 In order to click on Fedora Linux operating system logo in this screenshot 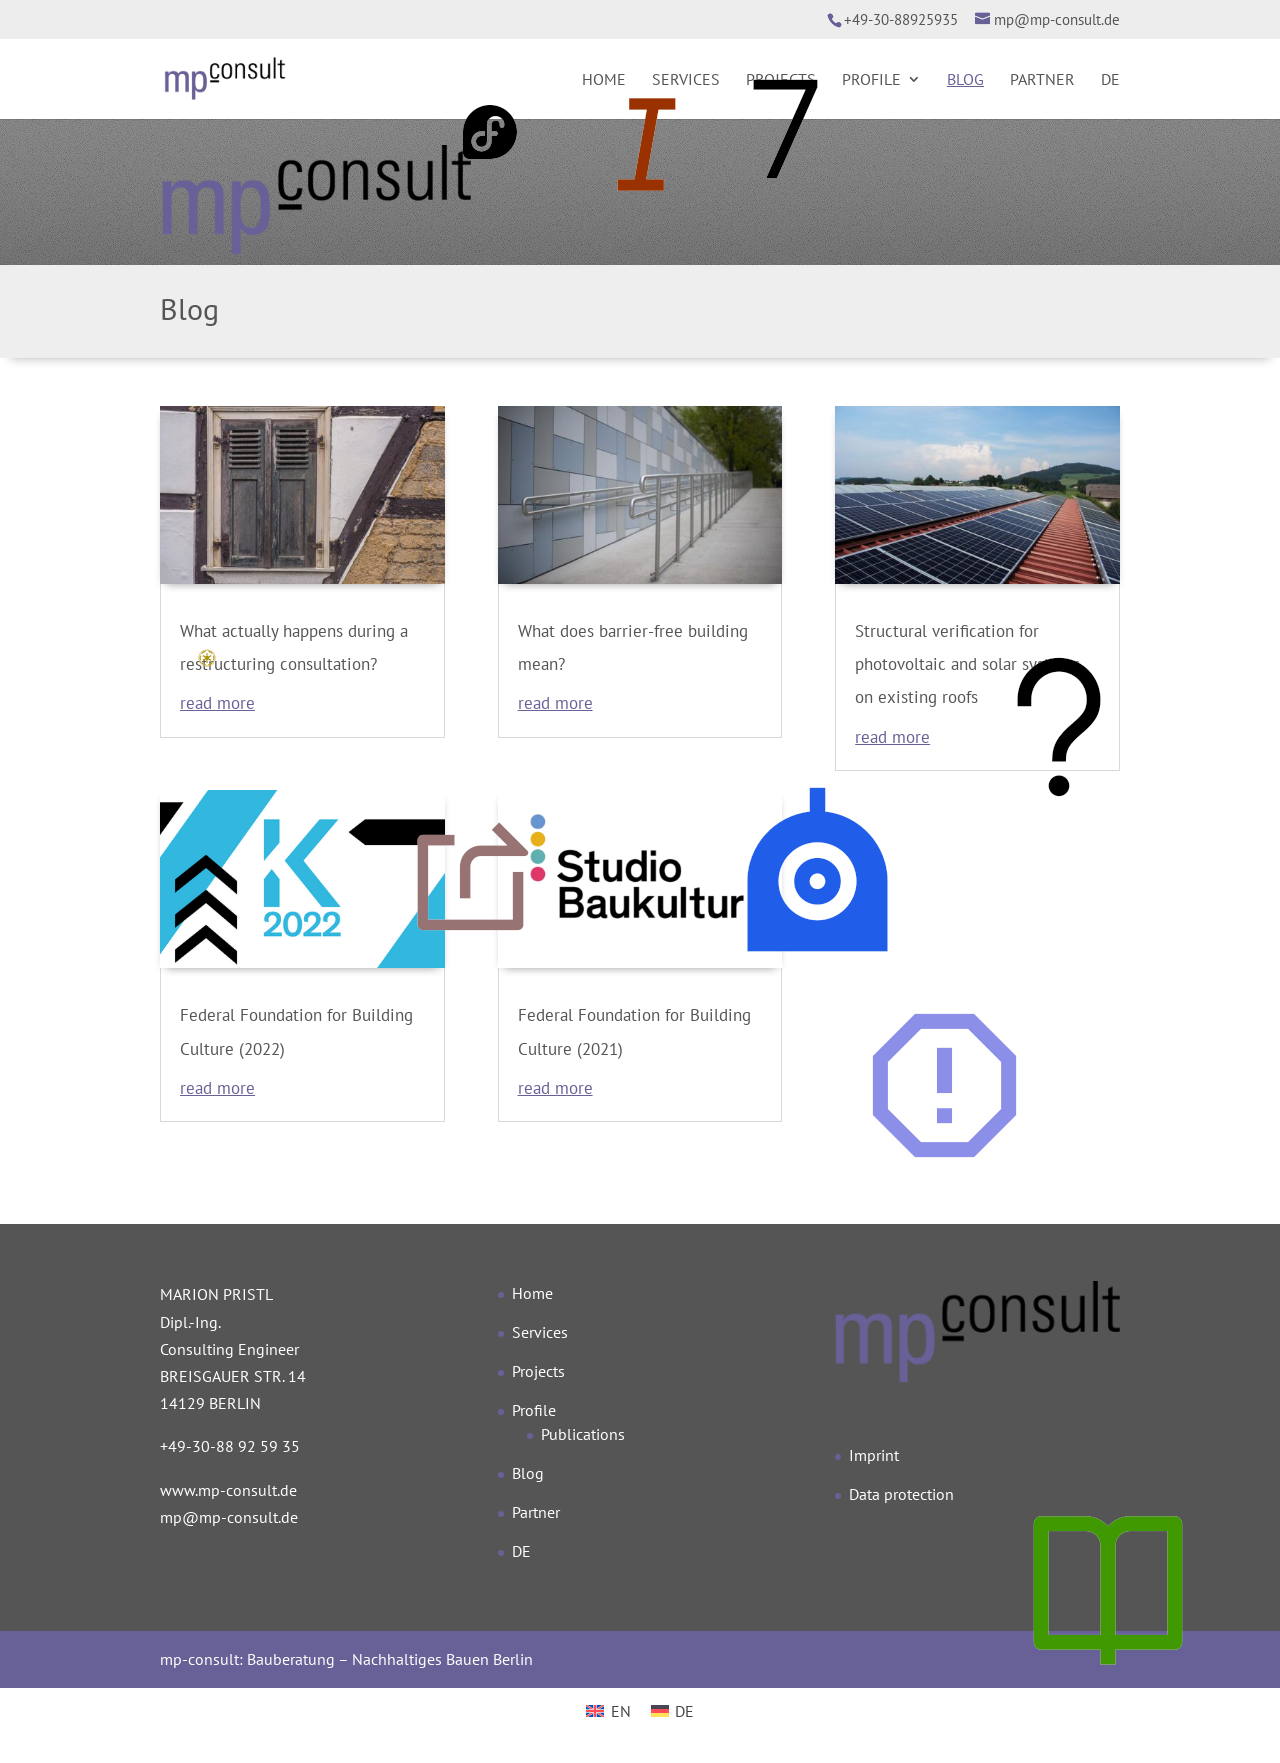, I will do `click(490, 132)`.